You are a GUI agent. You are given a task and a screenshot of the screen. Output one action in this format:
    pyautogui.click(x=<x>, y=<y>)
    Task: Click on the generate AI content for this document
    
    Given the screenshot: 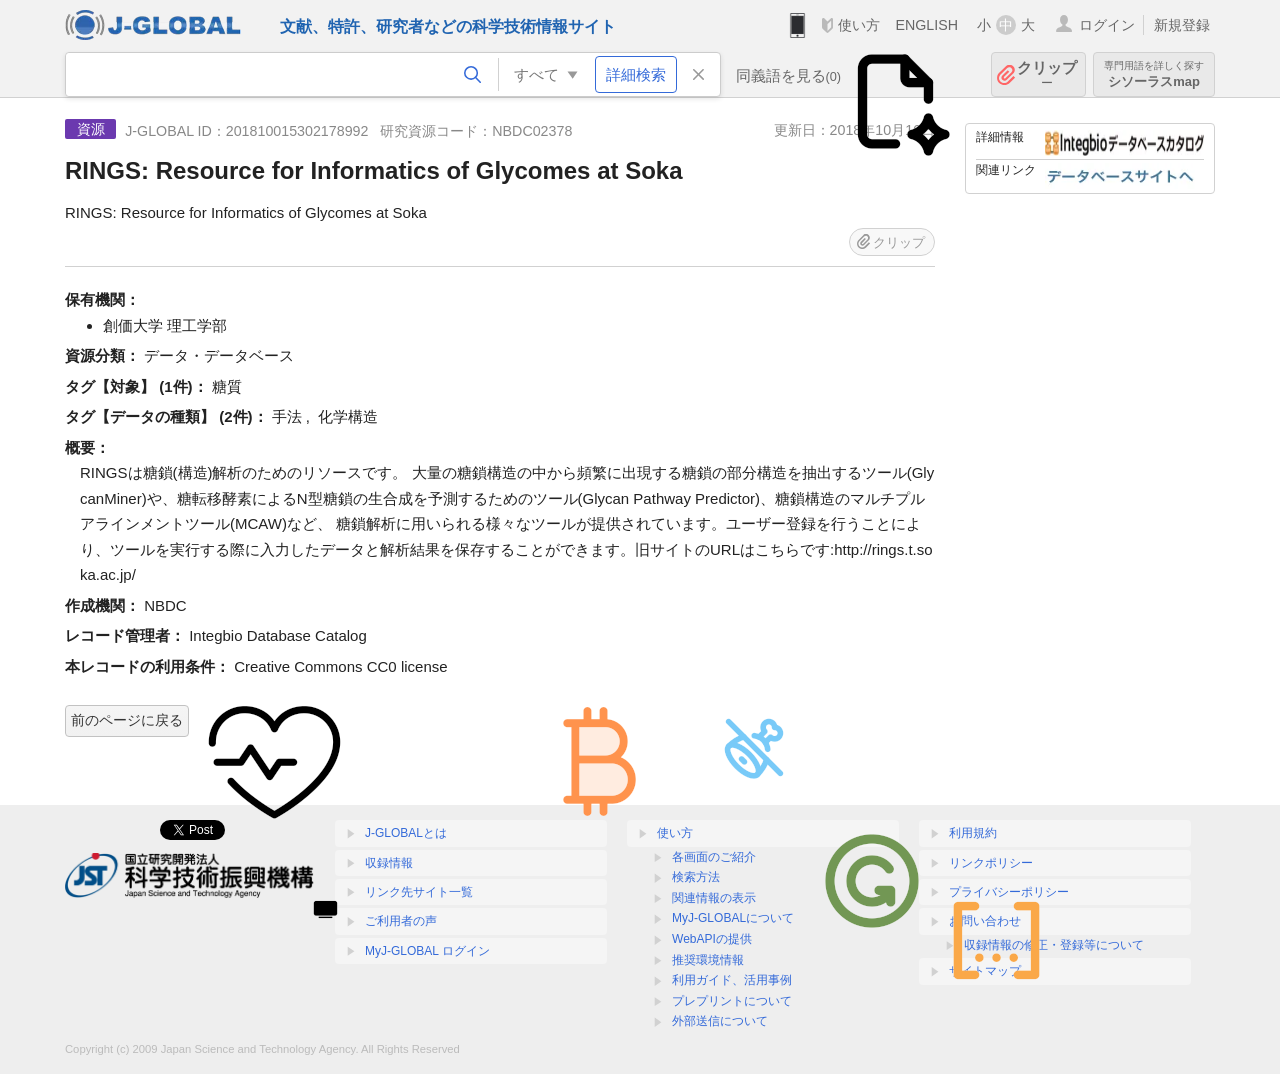 What is the action you would take?
    pyautogui.click(x=895, y=101)
    